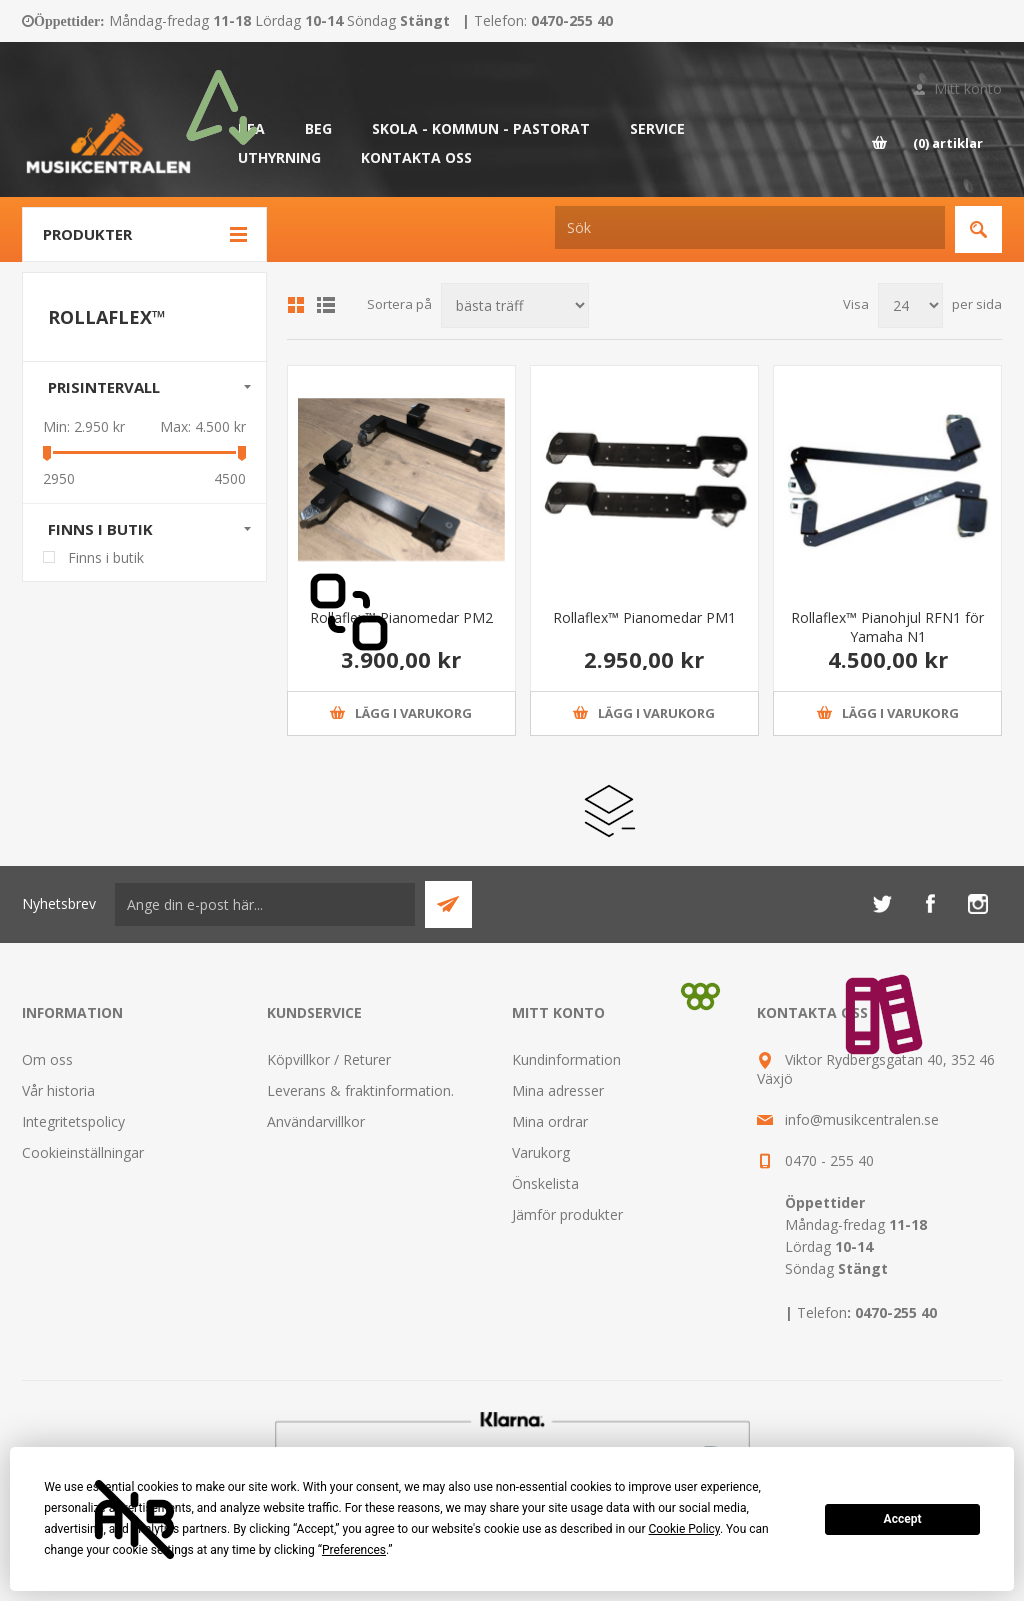 Image resolution: width=1024 pixels, height=1601 pixels. Describe the element at coordinates (218, 105) in the screenshot. I see `navigate downward or scroll down` at that location.